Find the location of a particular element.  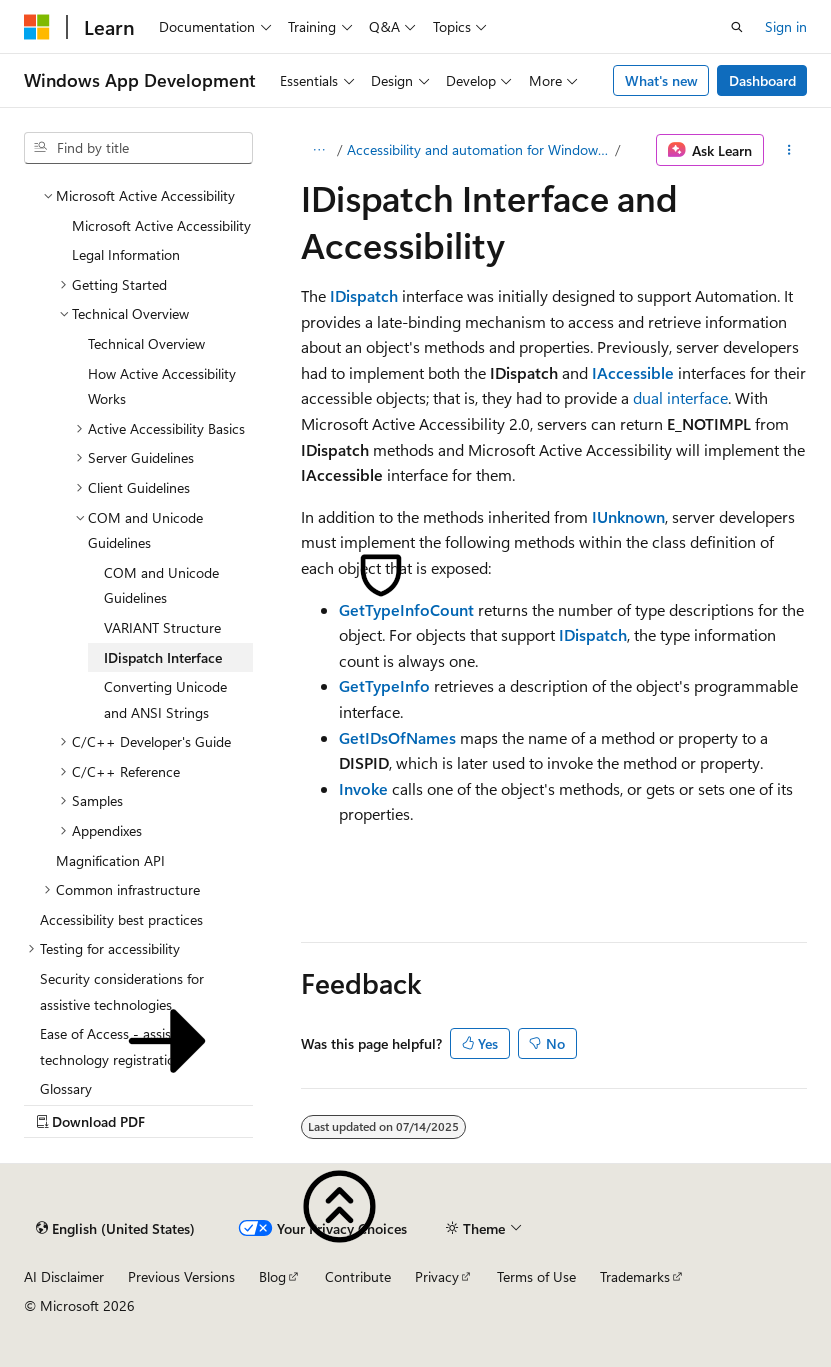

scroll to top of page is located at coordinates (339, 1206).